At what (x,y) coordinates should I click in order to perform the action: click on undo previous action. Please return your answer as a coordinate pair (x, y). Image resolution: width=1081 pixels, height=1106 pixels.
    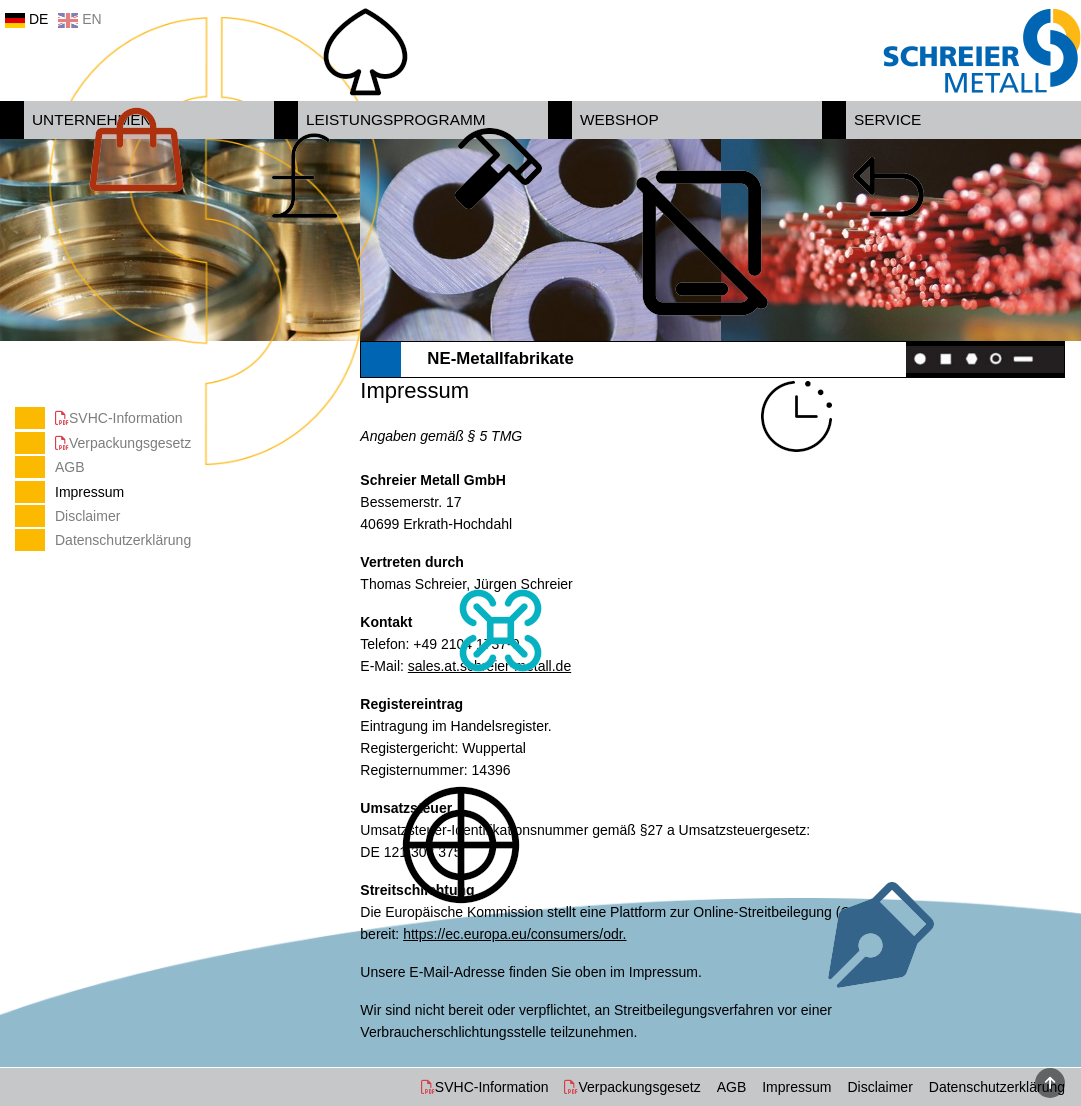
    Looking at the image, I should click on (888, 189).